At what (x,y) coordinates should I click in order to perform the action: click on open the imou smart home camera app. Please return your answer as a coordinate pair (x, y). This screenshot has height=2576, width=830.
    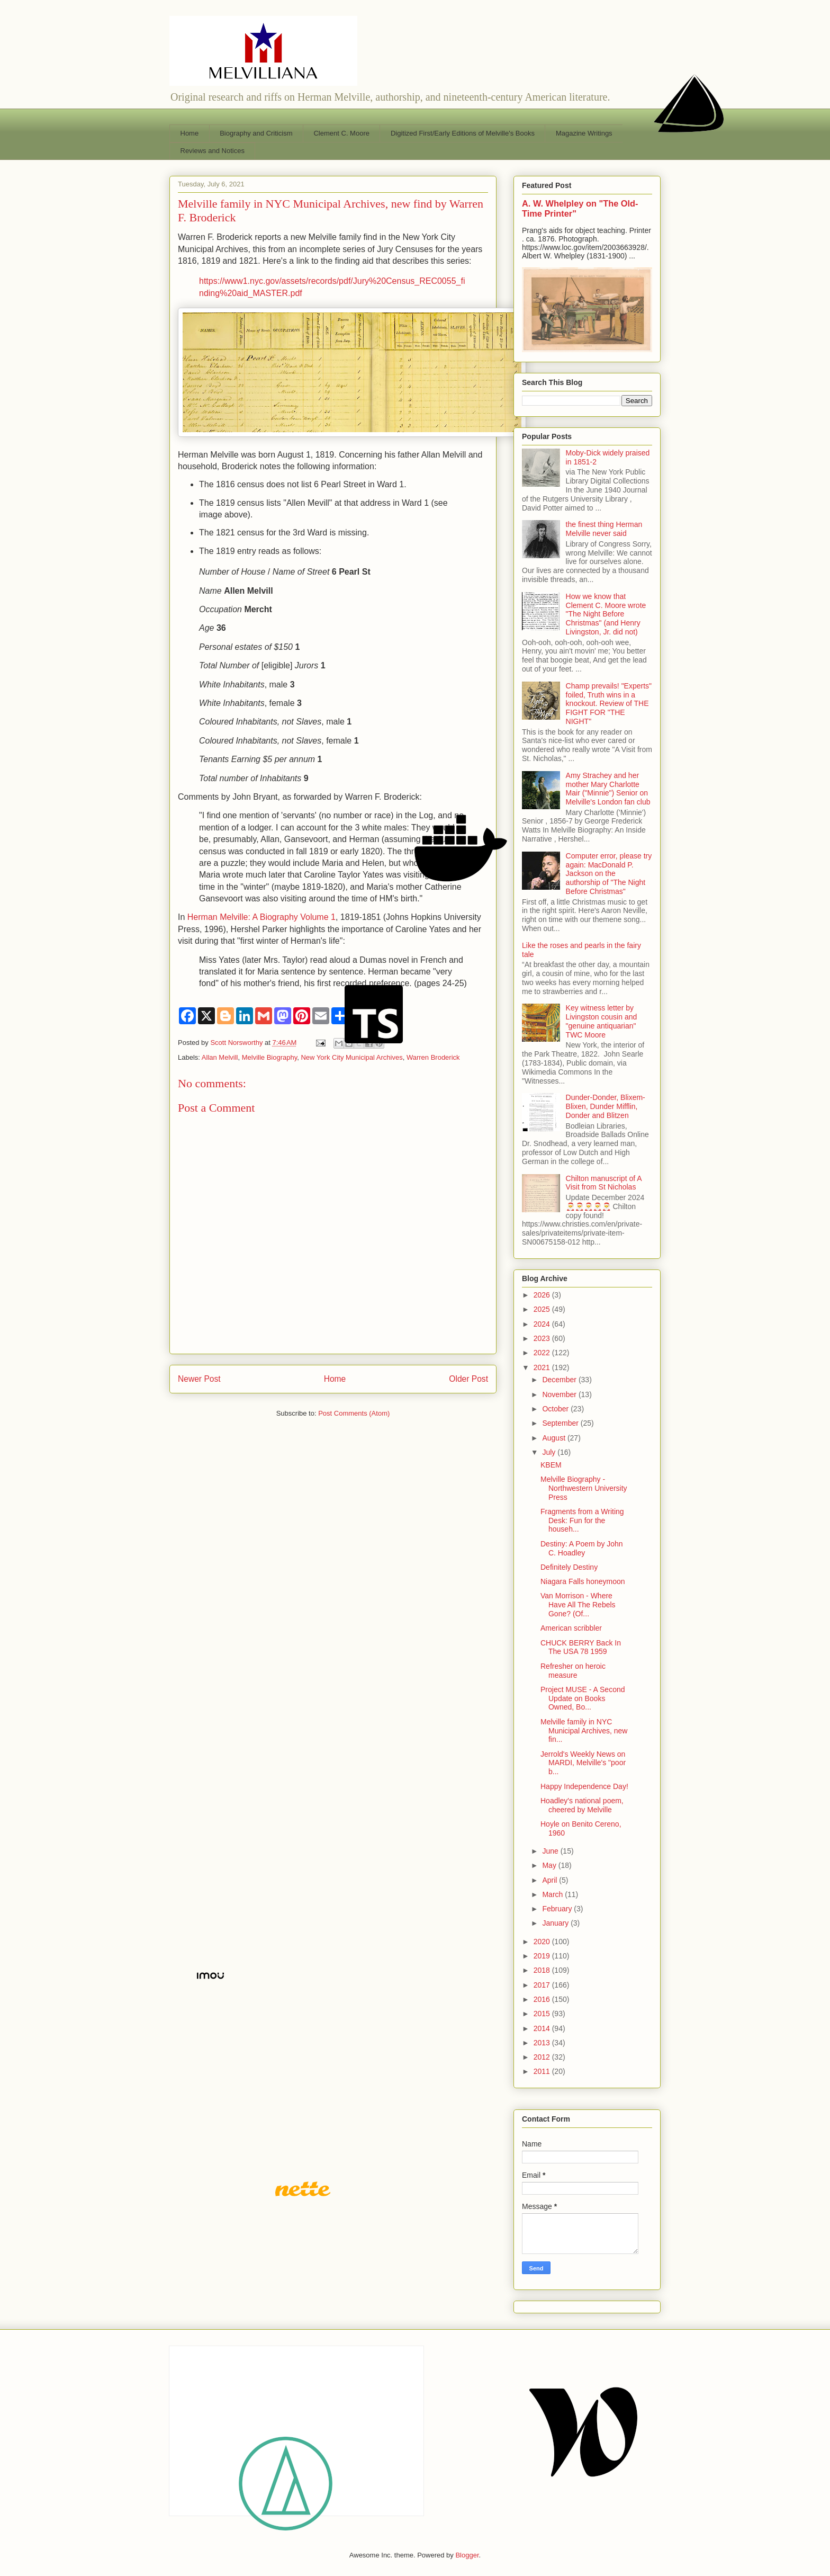
    Looking at the image, I should click on (210, 1975).